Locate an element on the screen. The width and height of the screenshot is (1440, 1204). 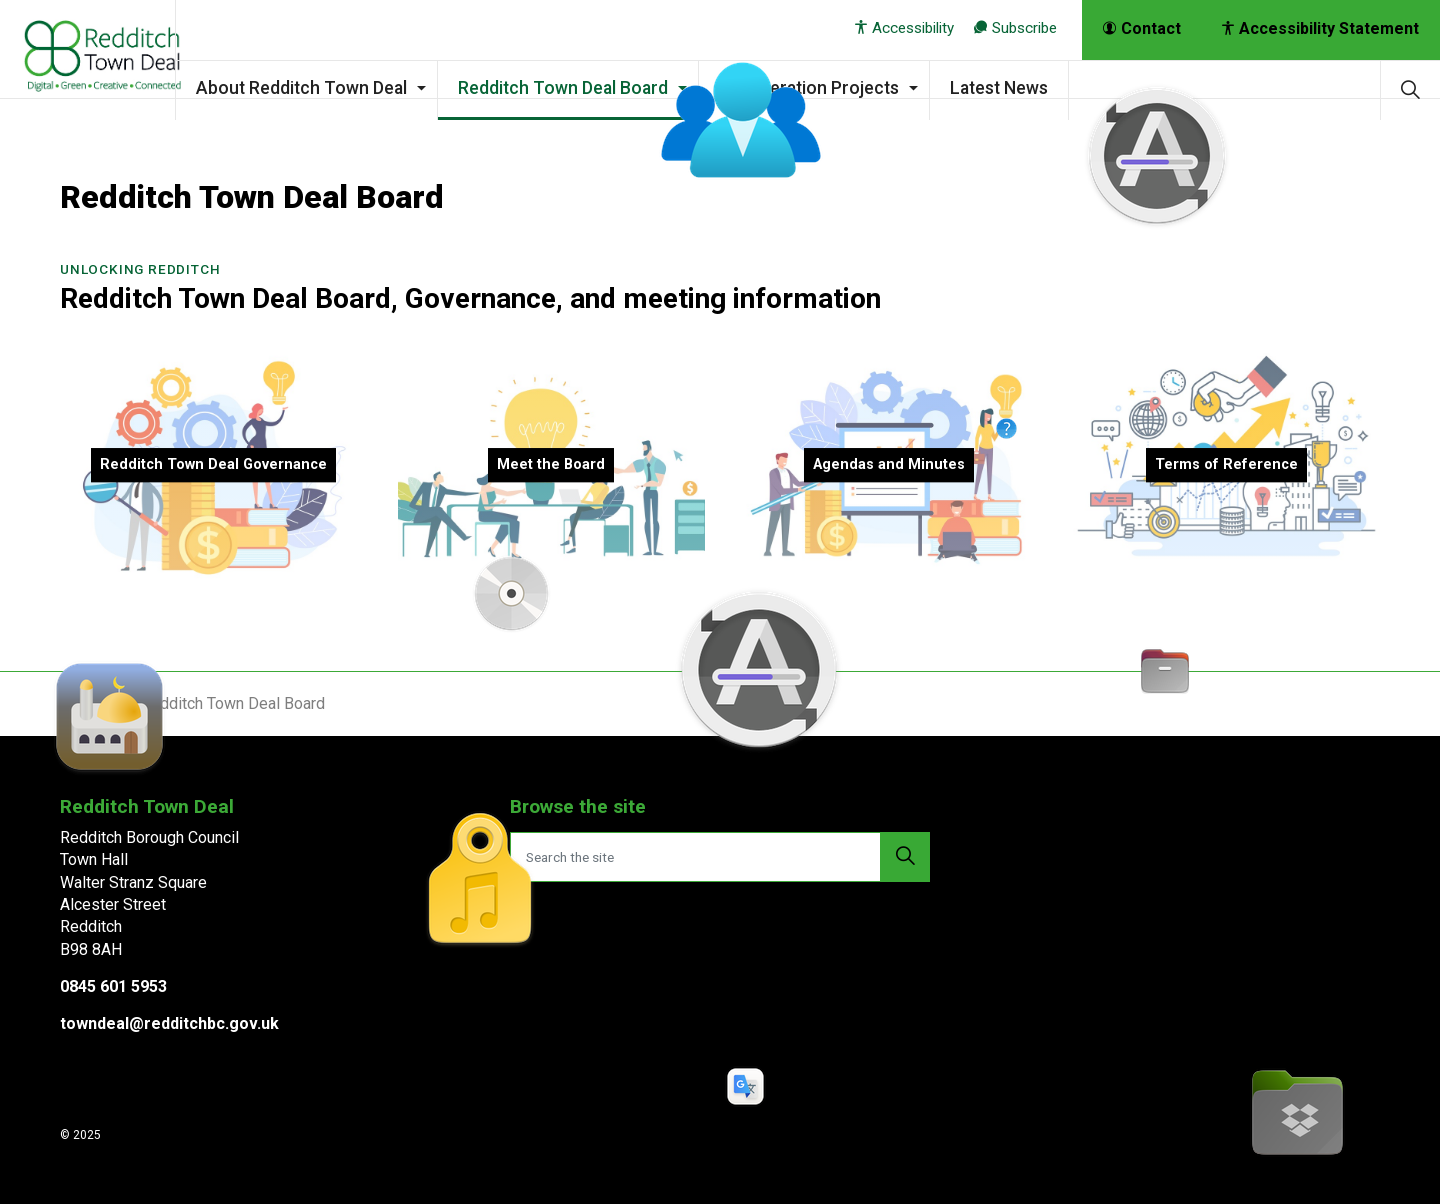
open the vaktisalah islamic prayer times app is located at coordinates (109, 716).